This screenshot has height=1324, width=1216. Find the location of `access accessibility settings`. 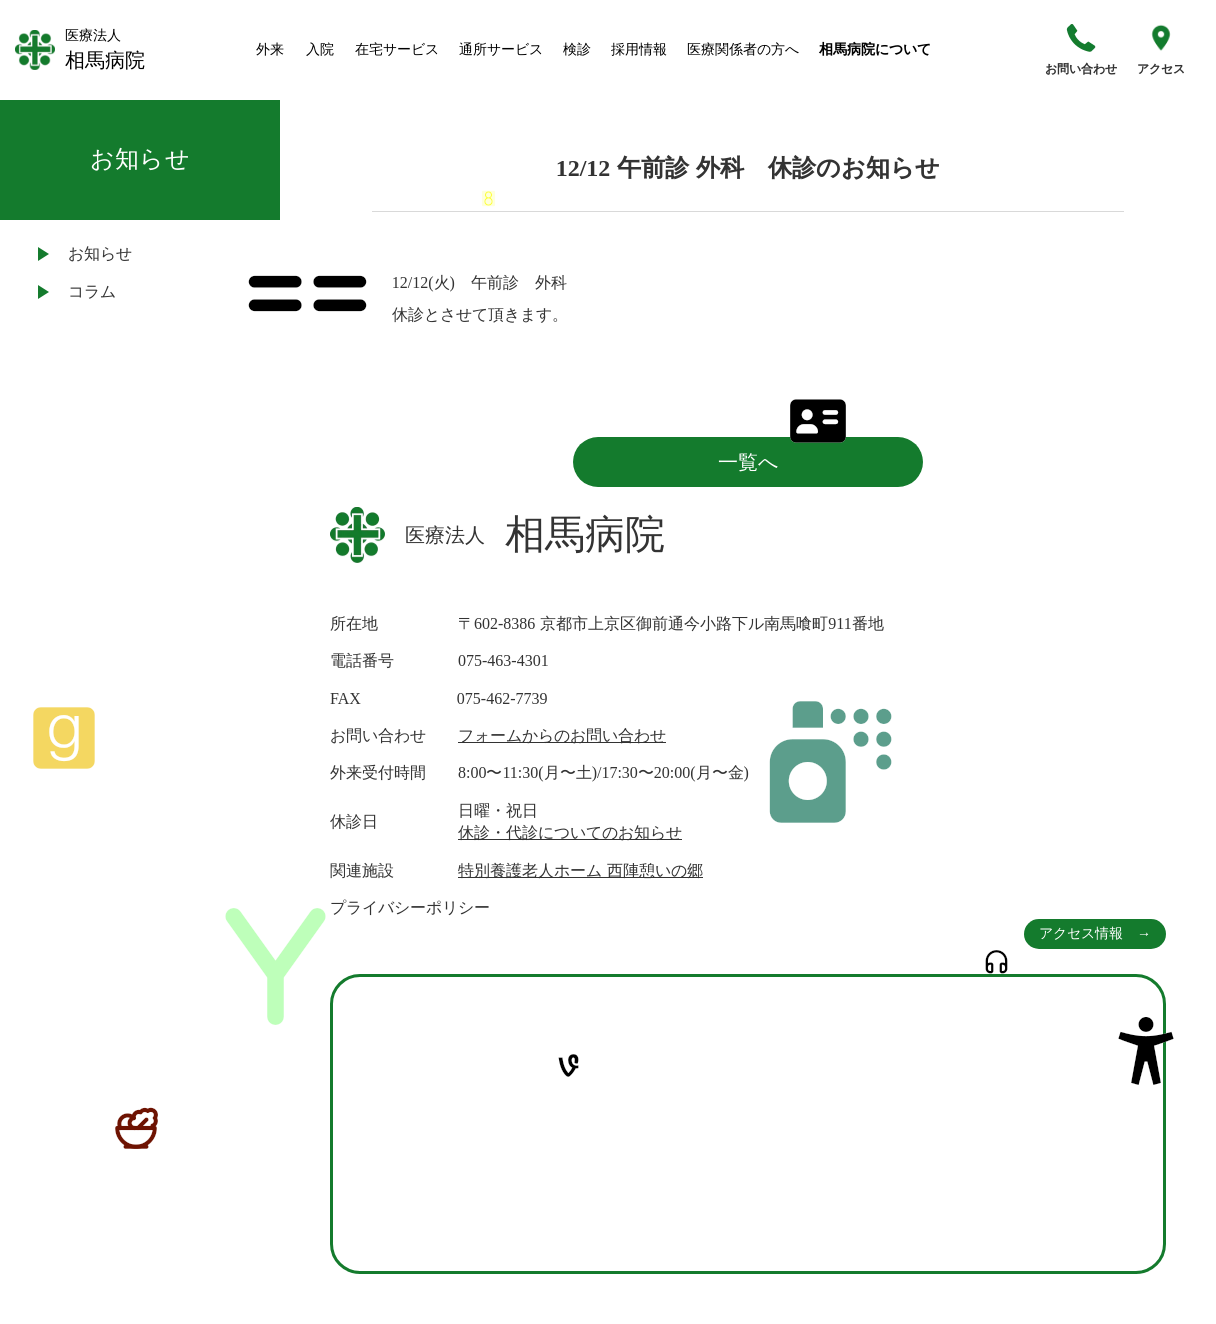

access accessibility settings is located at coordinates (1146, 1051).